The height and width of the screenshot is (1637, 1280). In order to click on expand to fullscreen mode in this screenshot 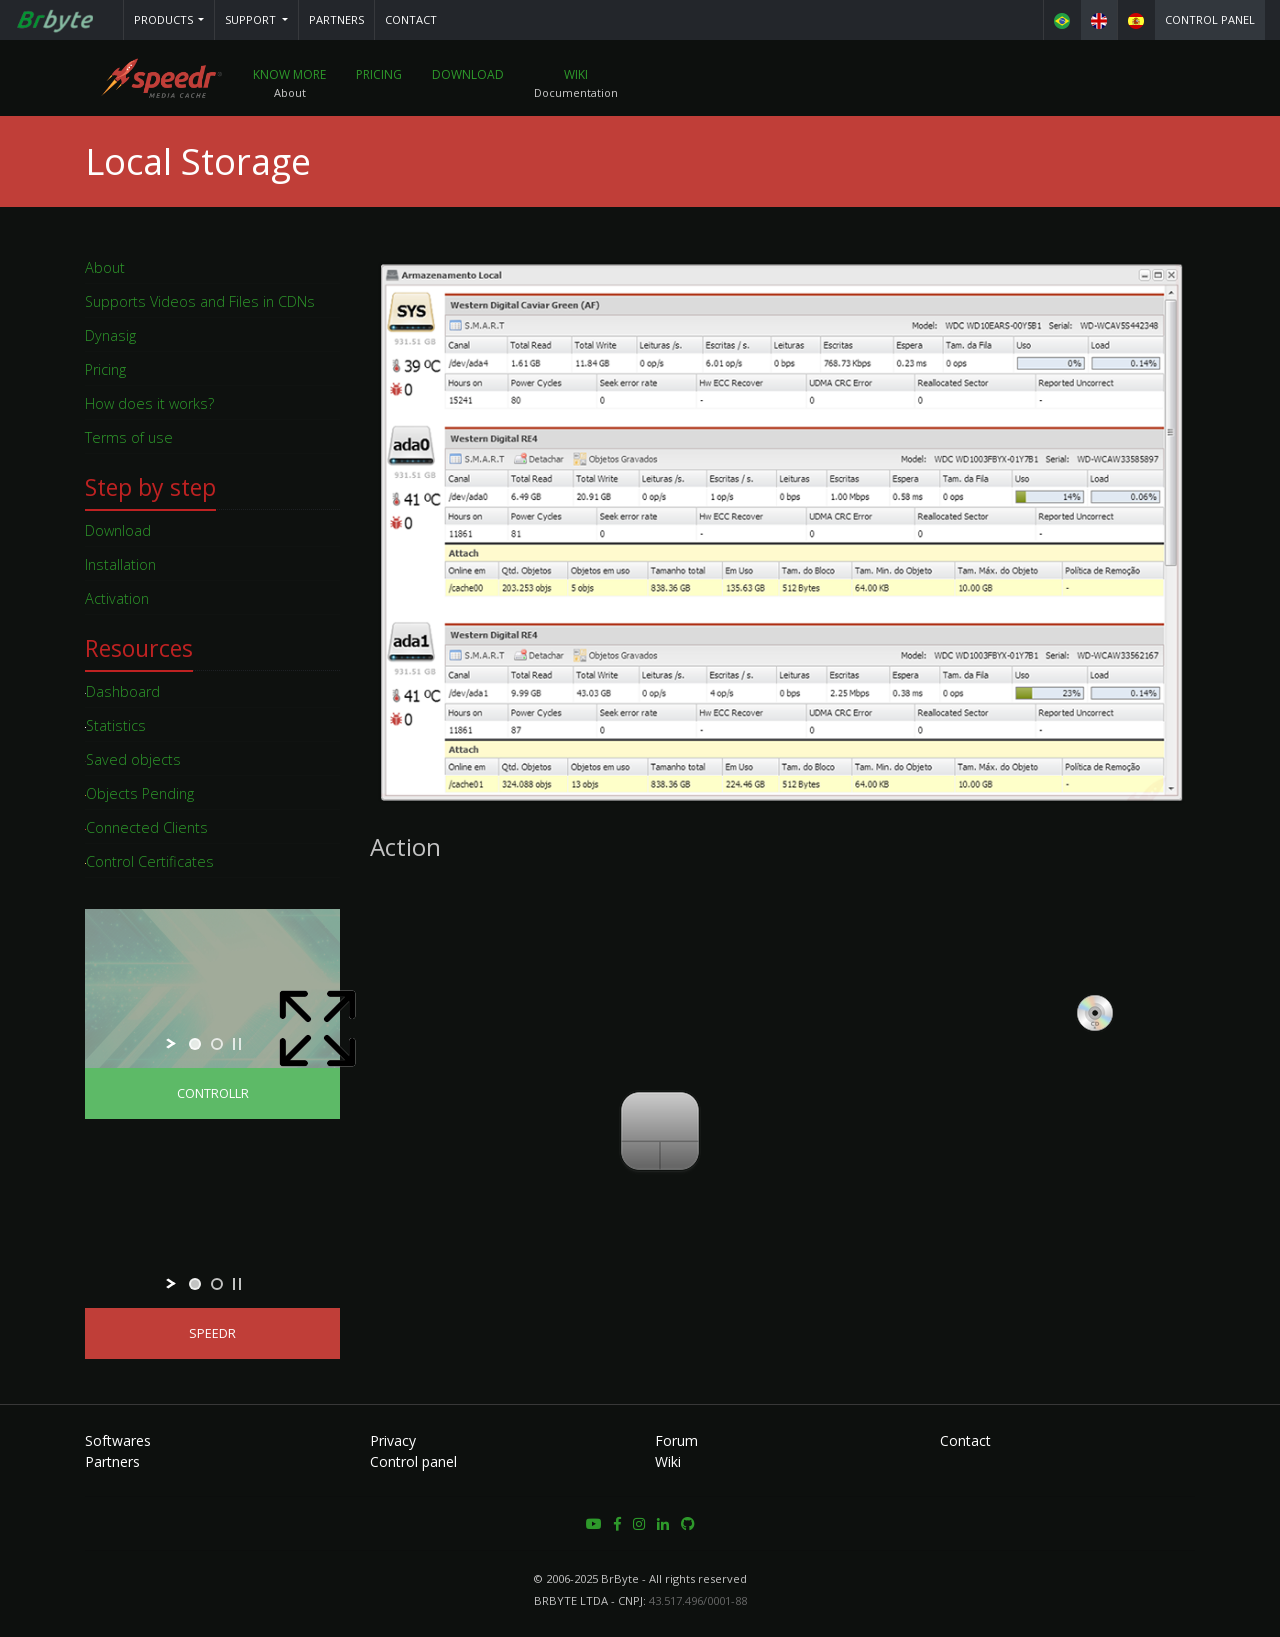, I will do `click(317, 1028)`.